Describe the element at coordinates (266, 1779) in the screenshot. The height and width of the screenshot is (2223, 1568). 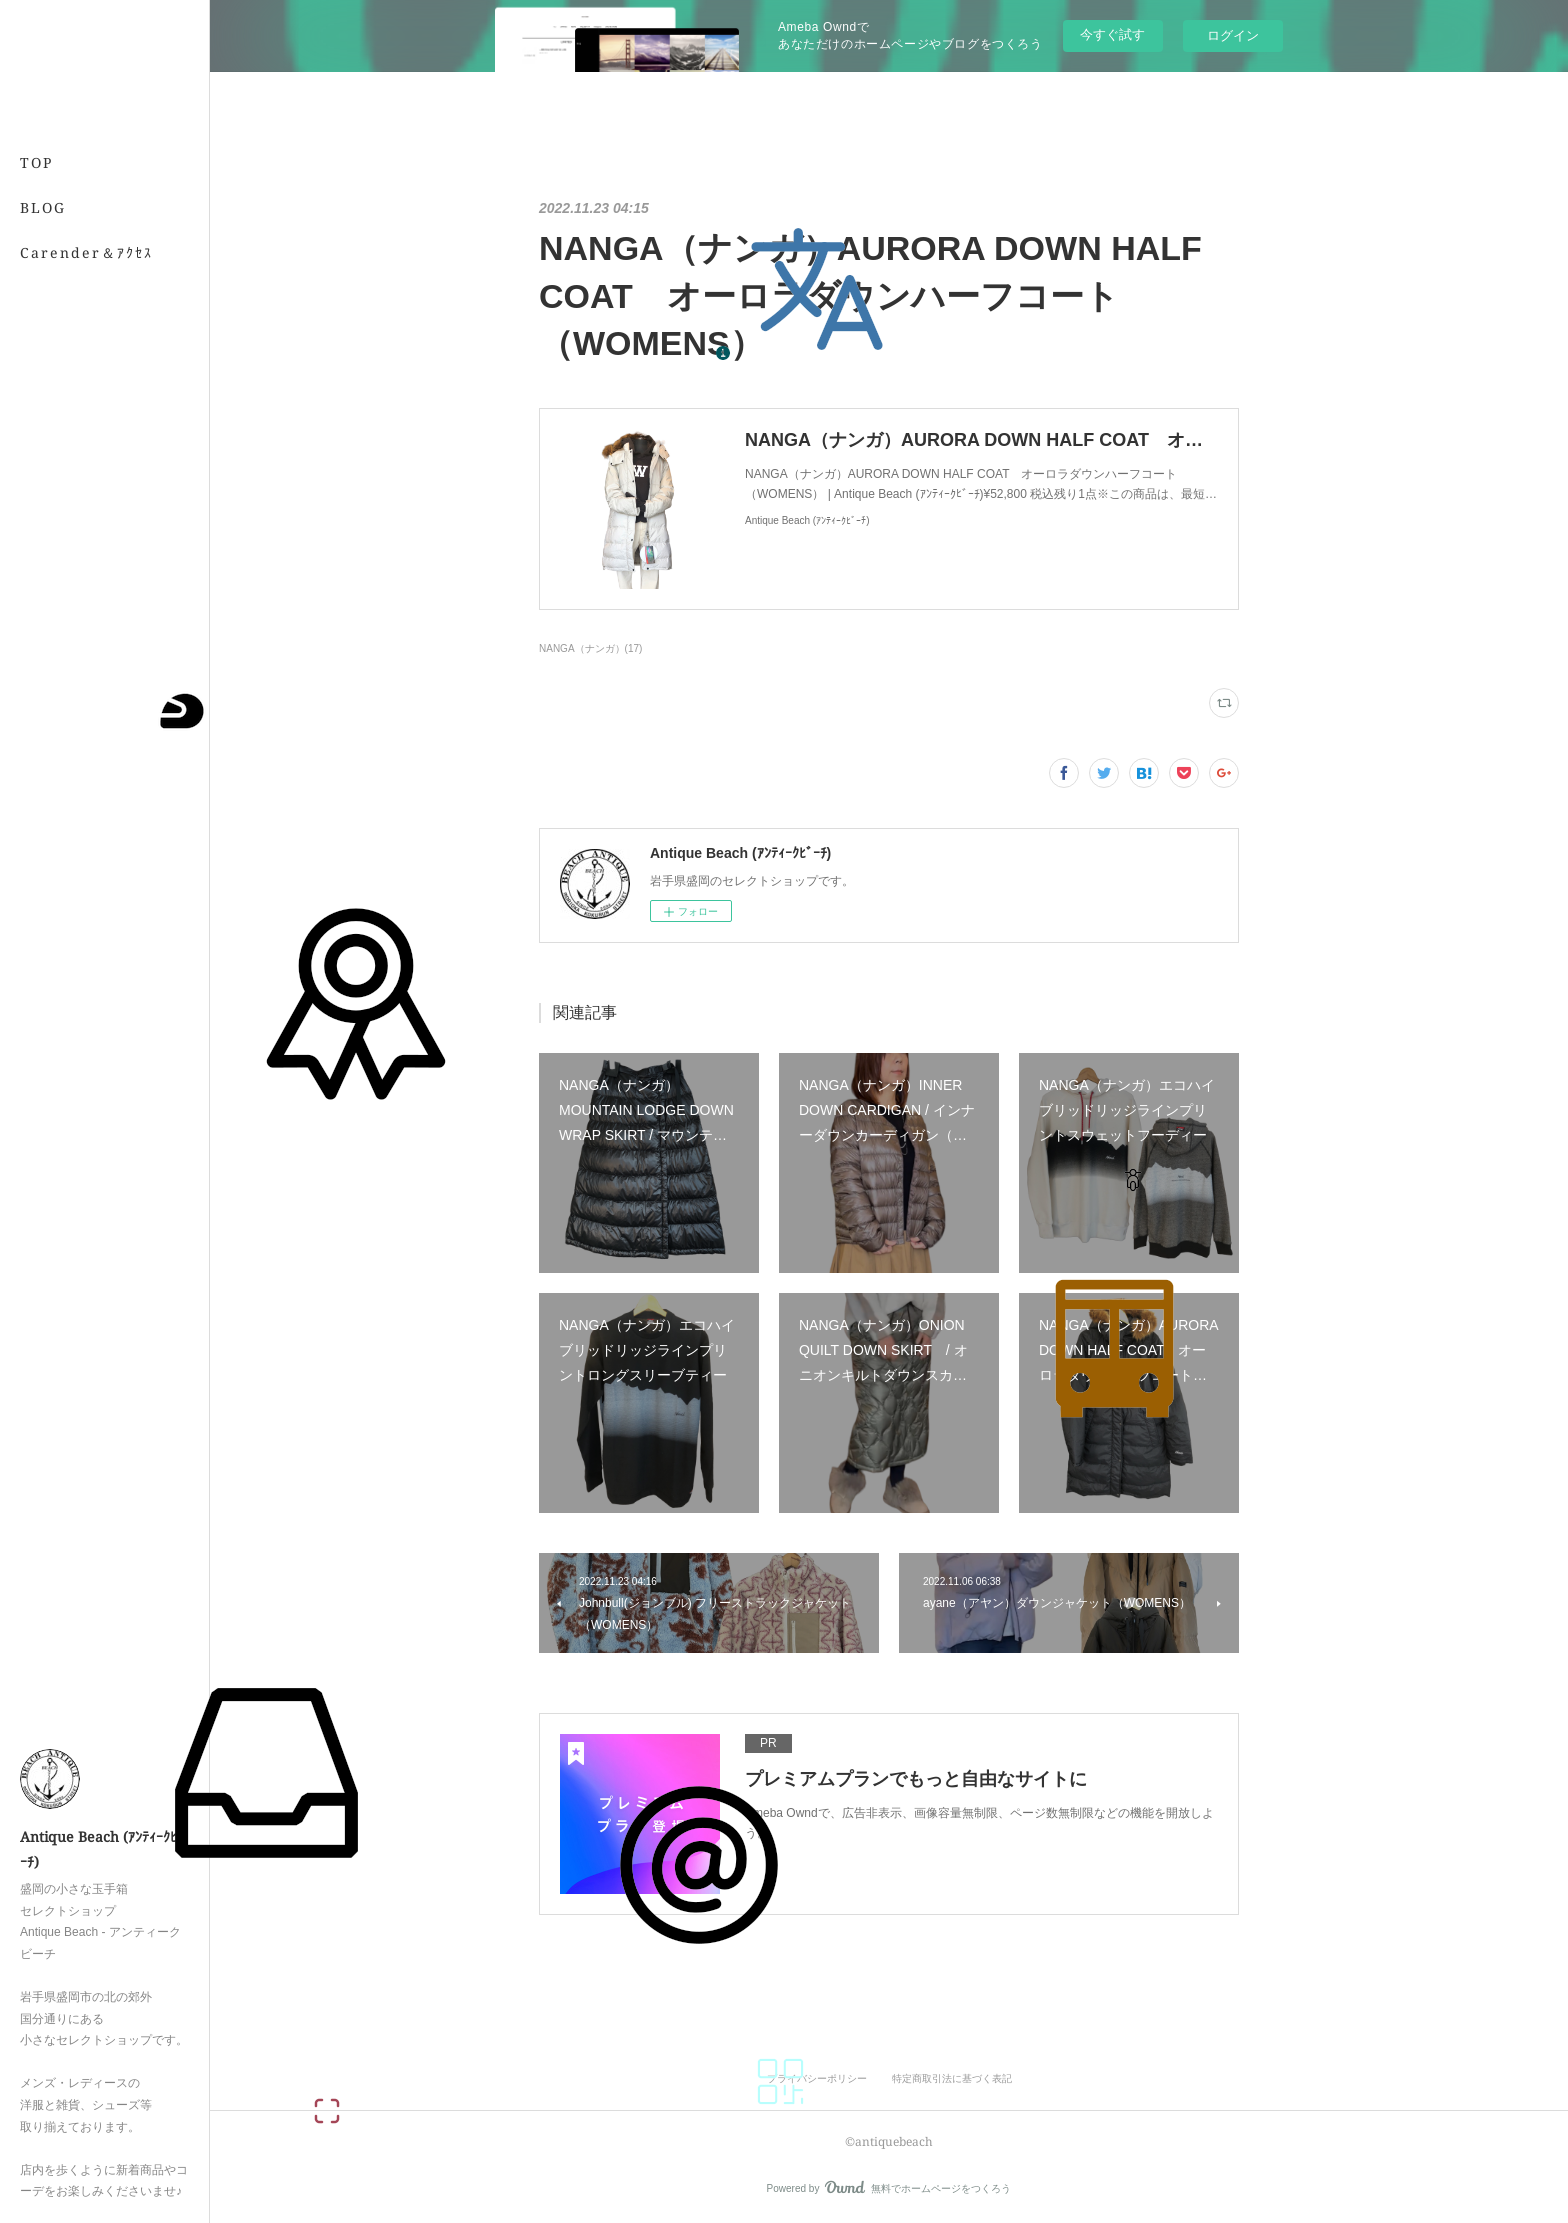
I see `view your inbox messages` at that location.